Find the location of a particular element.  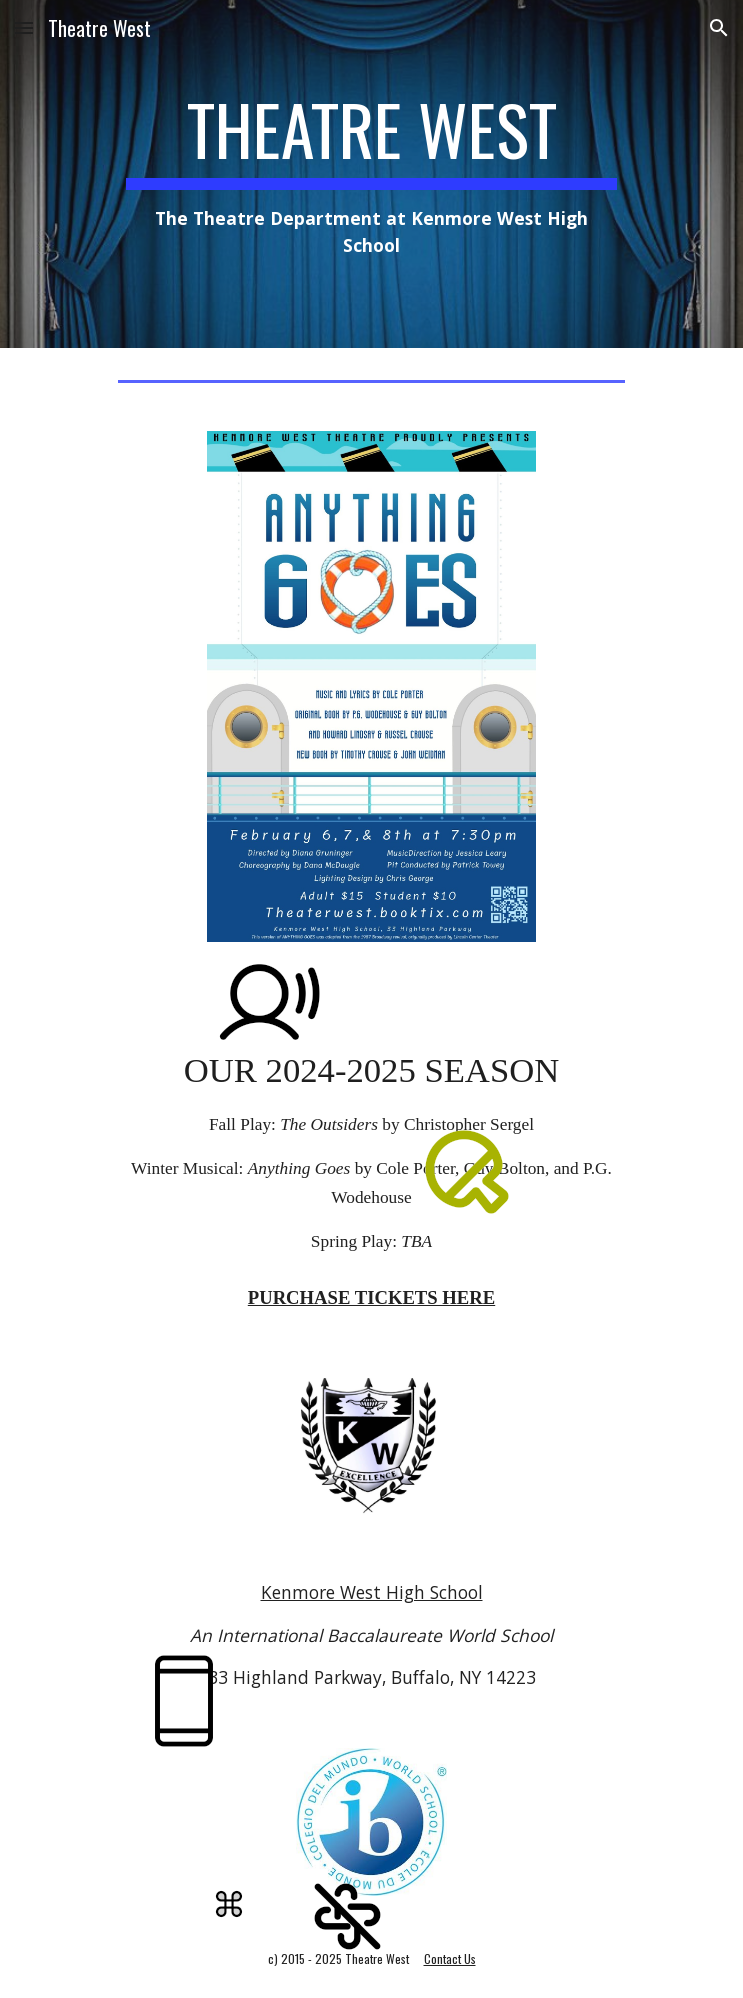

indicates mobile device or smartphone is located at coordinates (184, 1701).